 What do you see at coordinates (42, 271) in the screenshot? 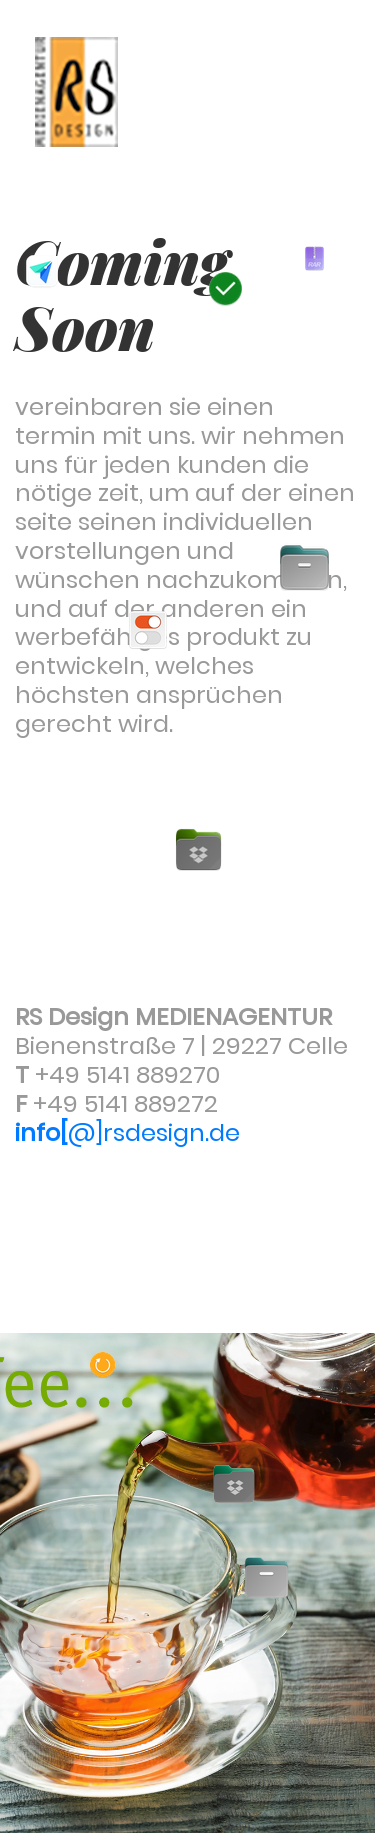
I see `open feishu messaging app` at bounding box center [42, 271].